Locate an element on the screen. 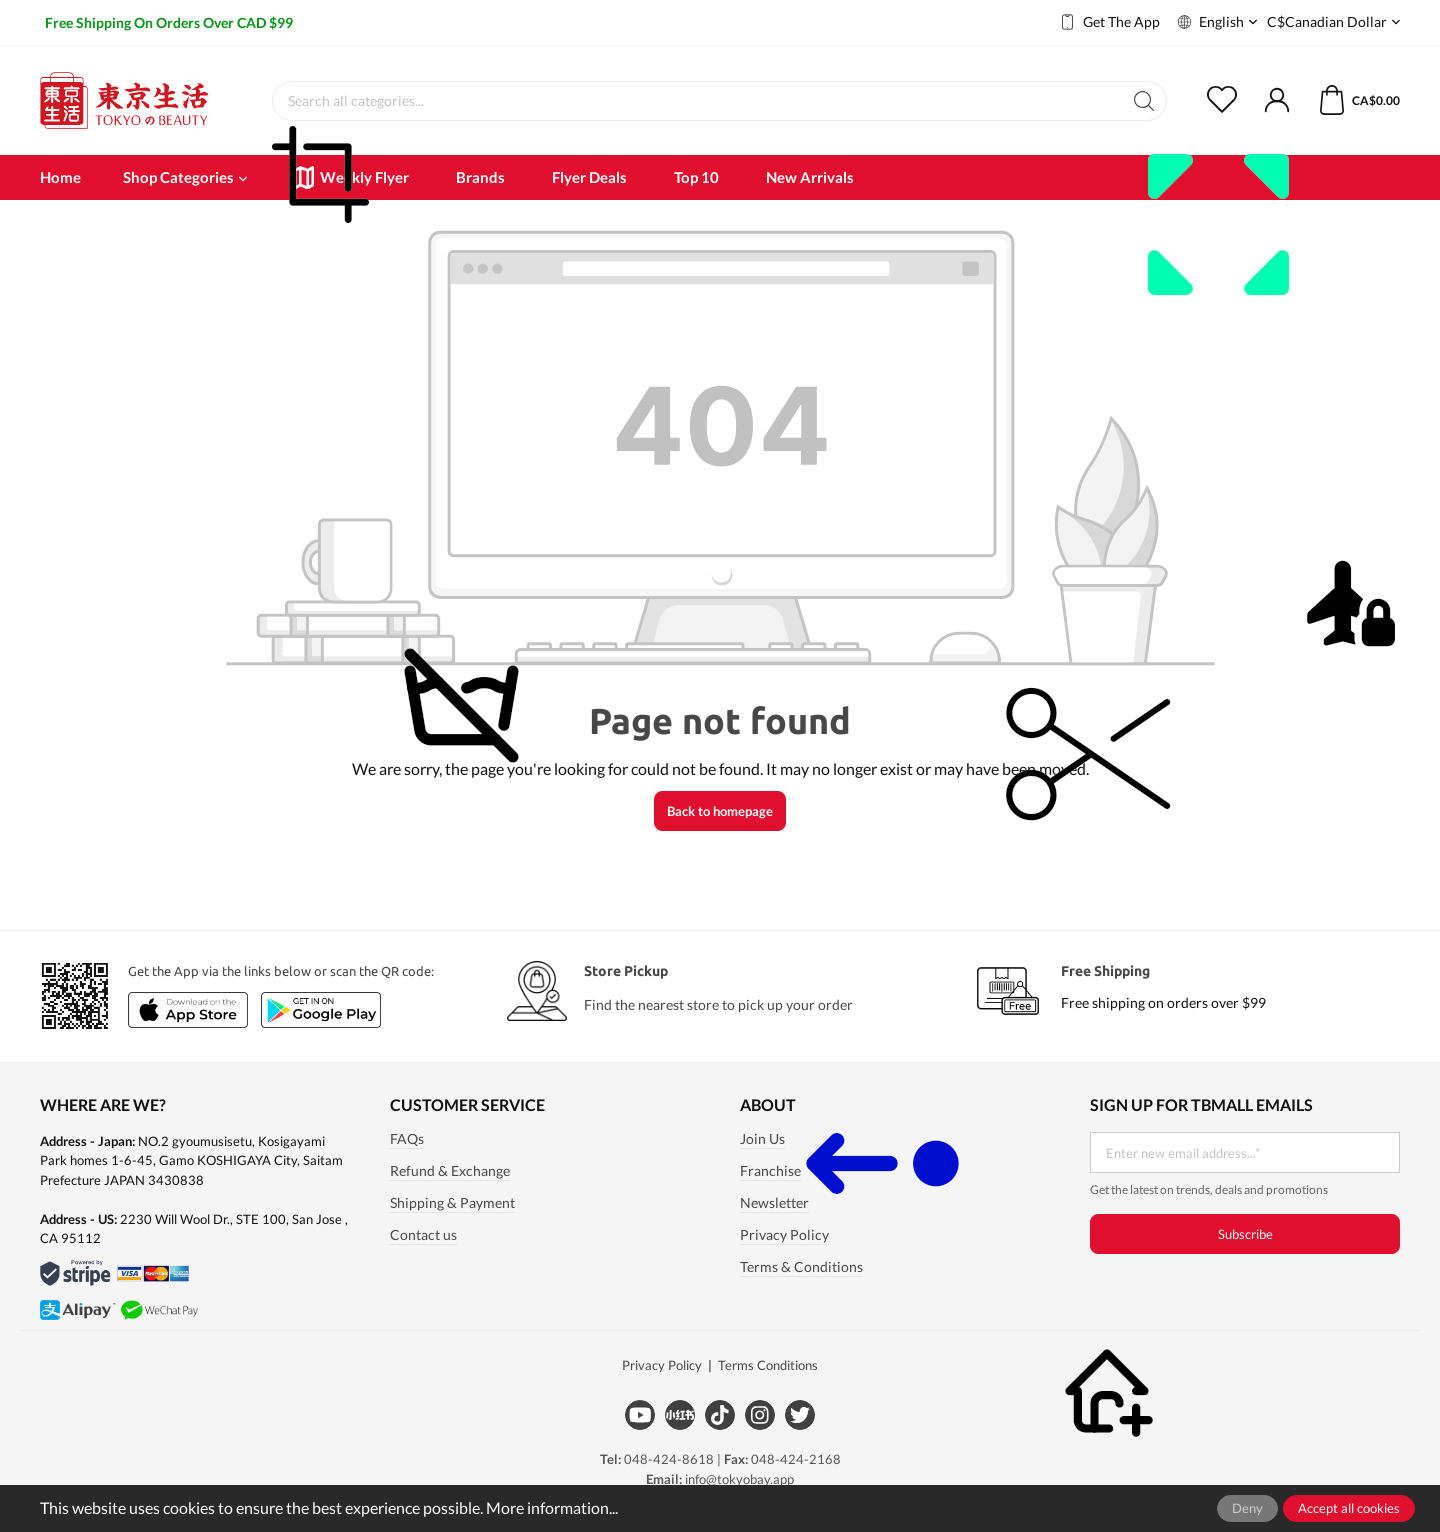 The height and width of the screenshot is (1532, 1440). do not wash or laundry not available is located at coordinates (461, 705).